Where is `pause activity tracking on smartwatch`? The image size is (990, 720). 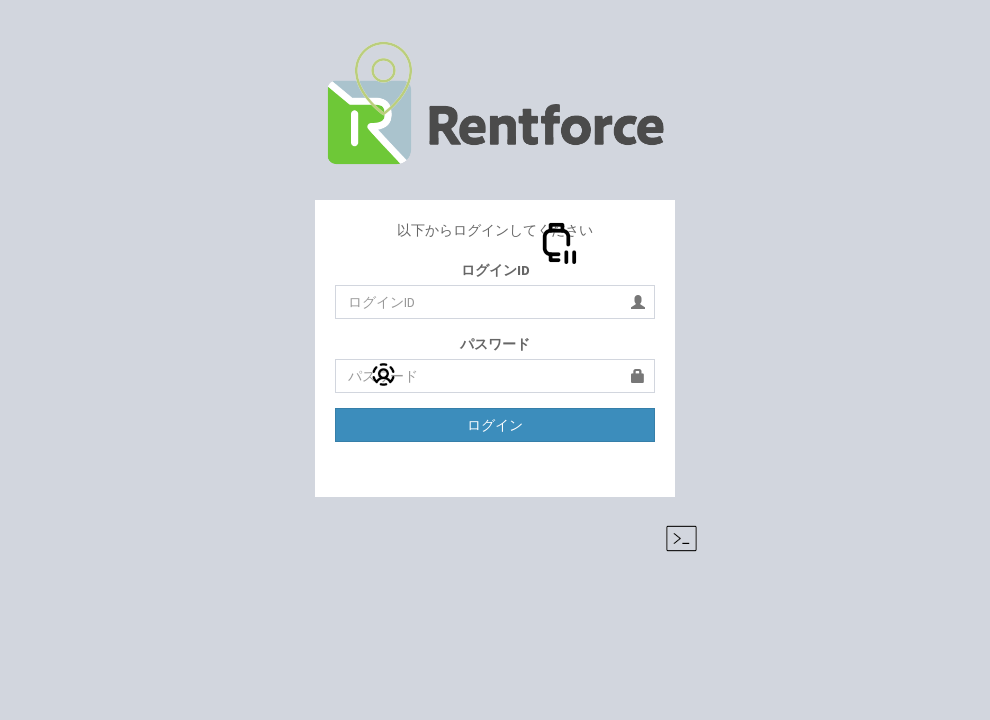 pause activity tracking on smartwatch is located at coordinates (556, 242).